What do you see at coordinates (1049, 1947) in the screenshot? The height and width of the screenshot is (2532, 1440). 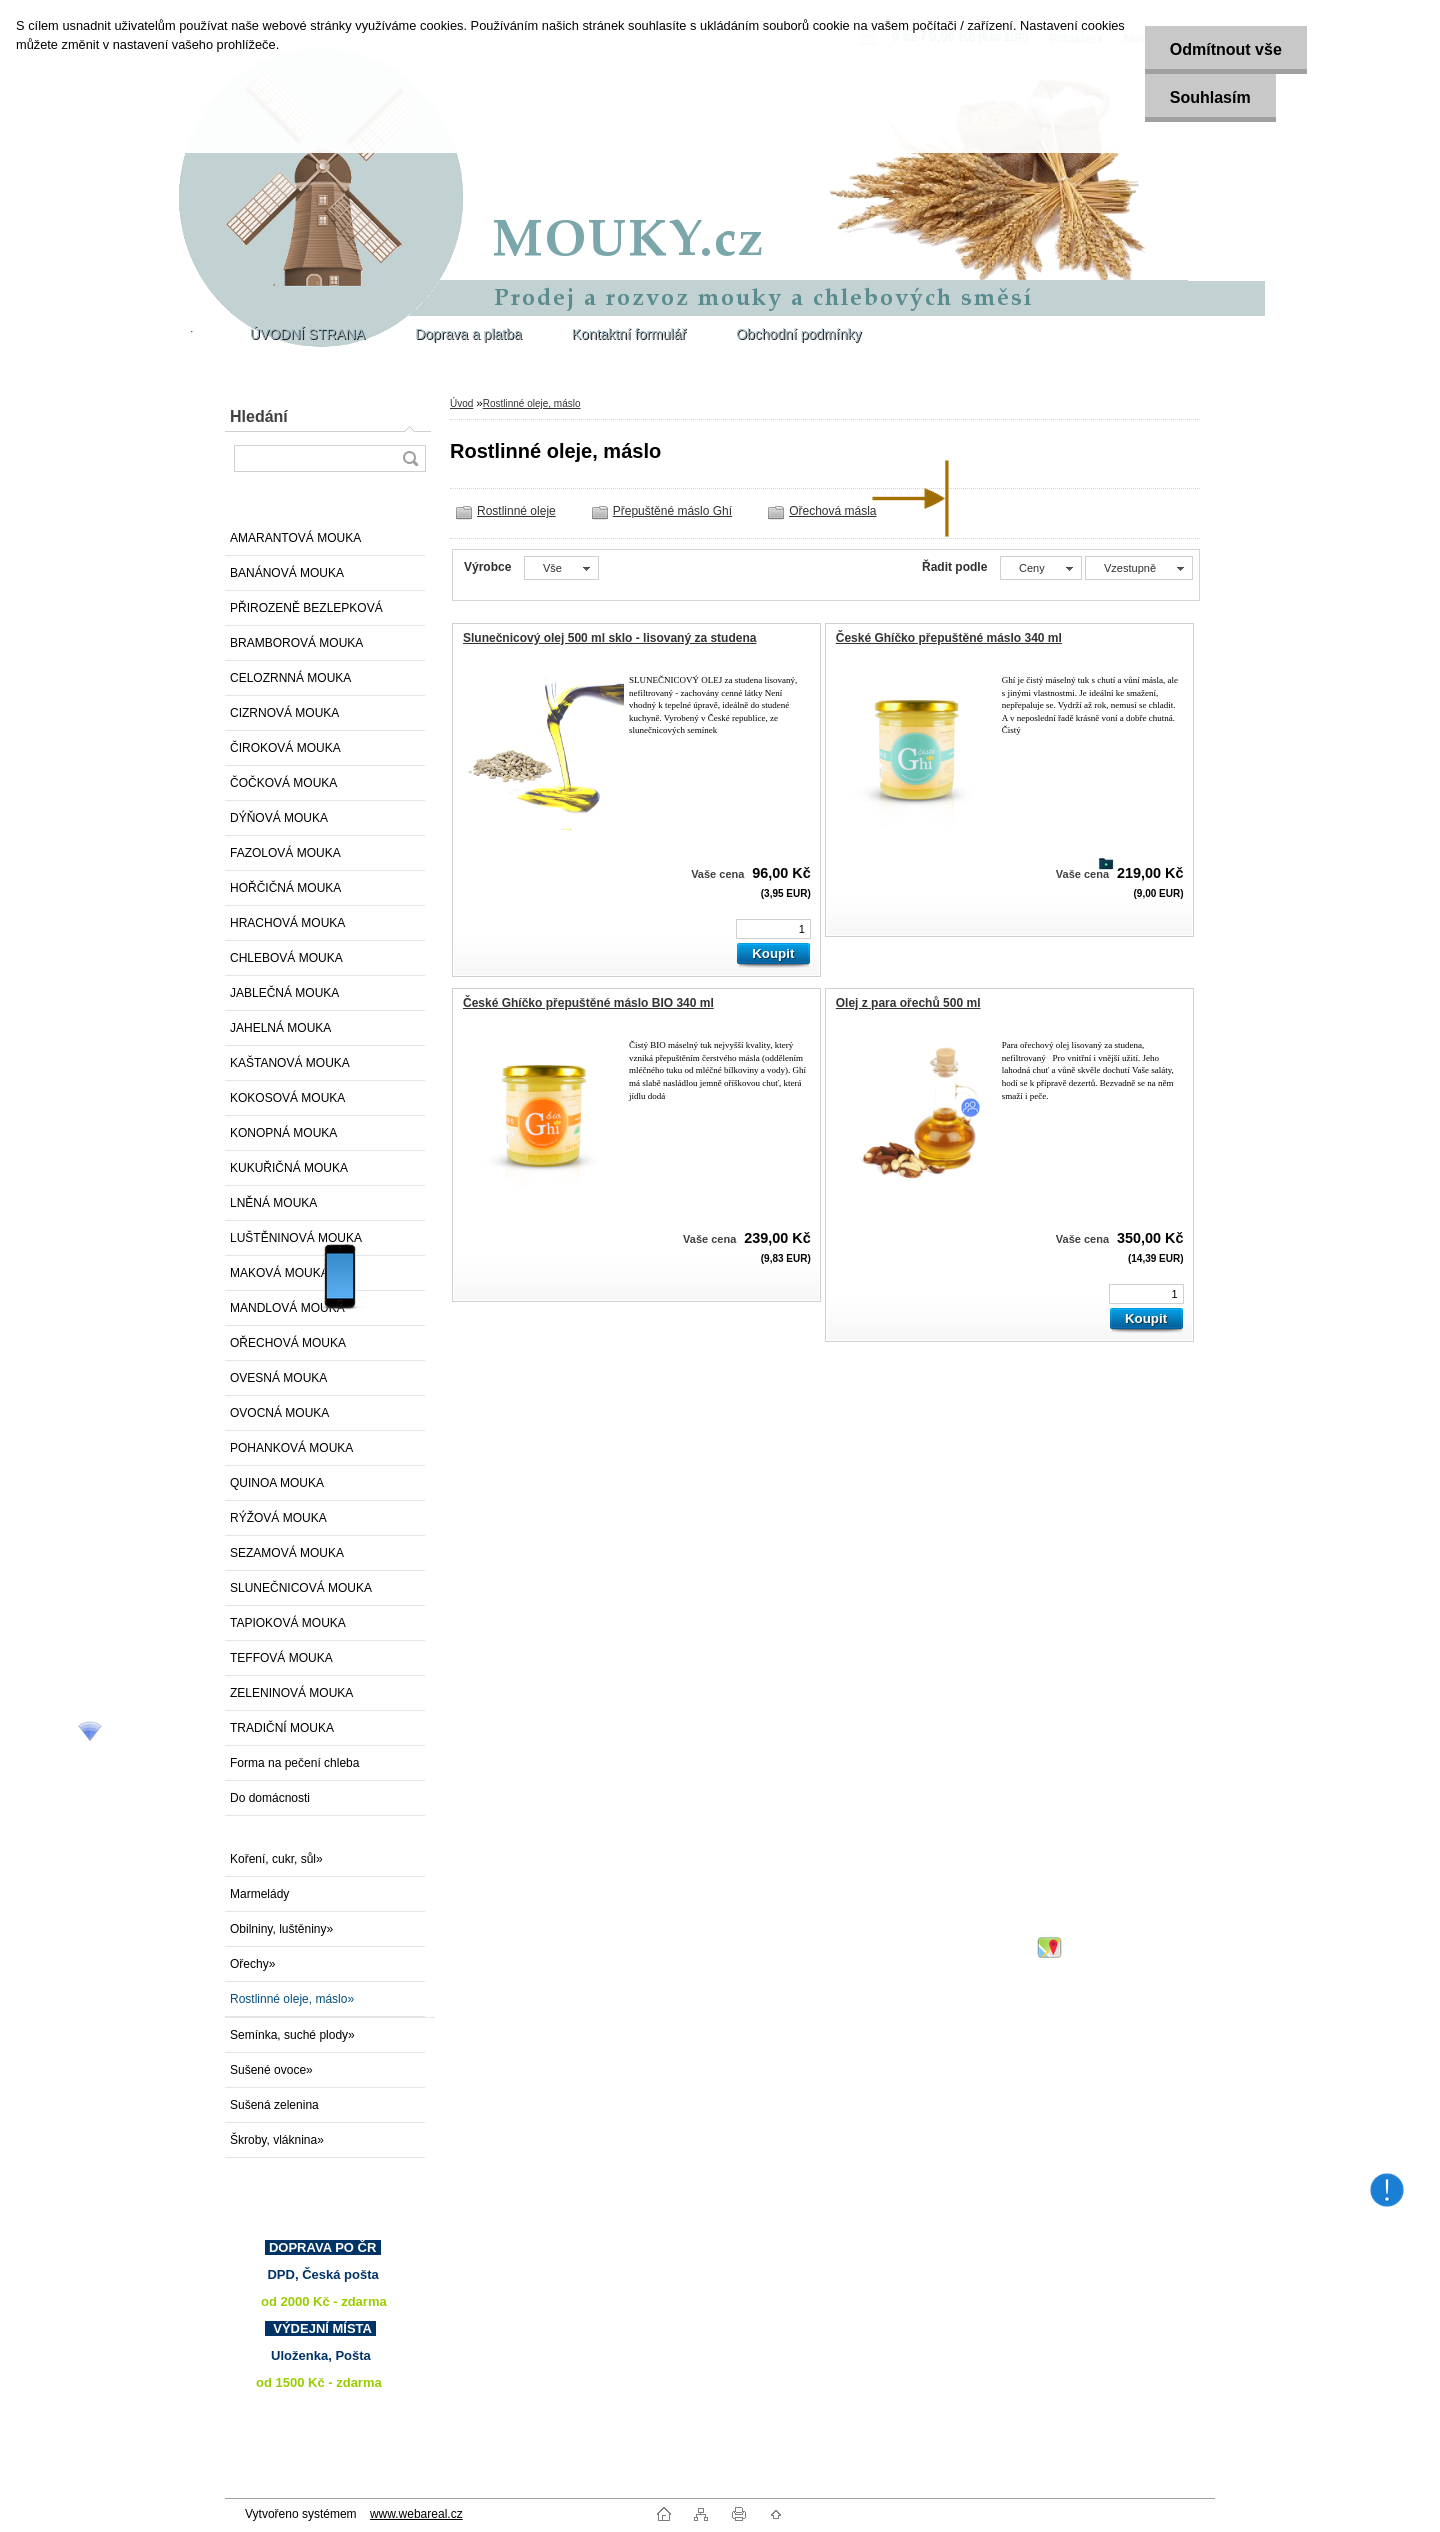 I see `open gnome maps application` at bounding box center [1049, 1947].